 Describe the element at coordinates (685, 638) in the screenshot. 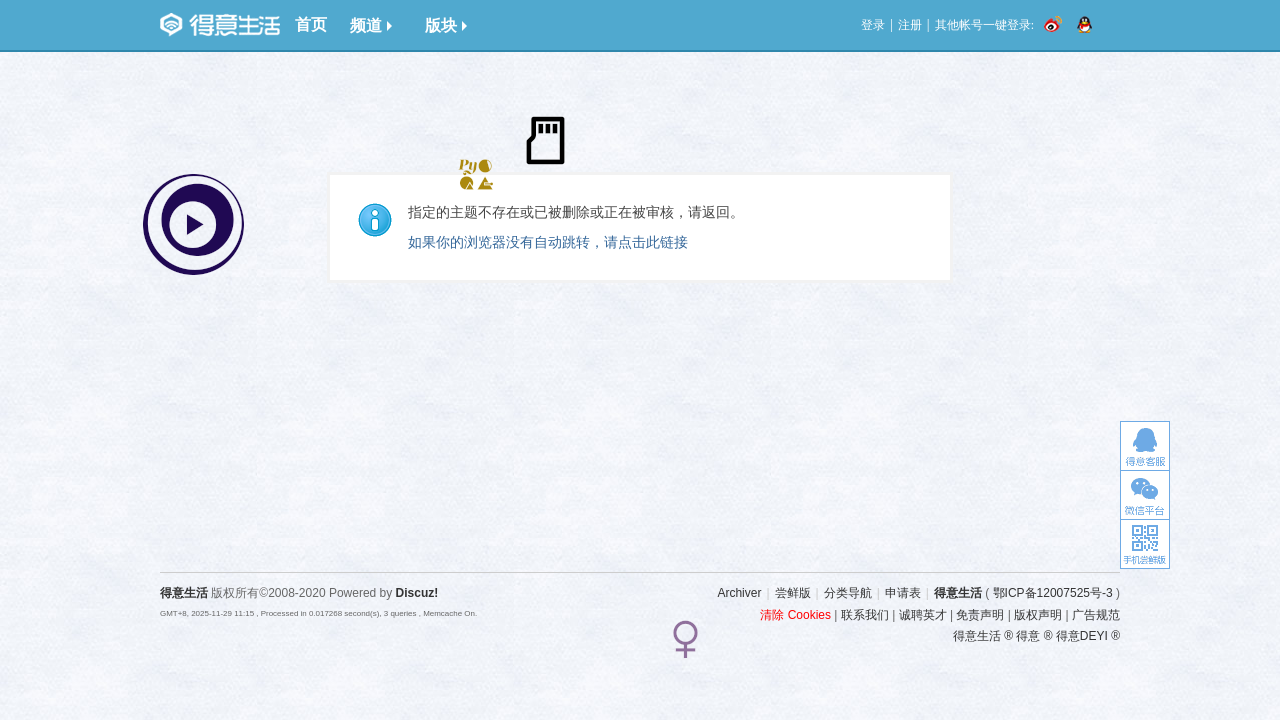

I see `indicates female or women's category` at that location.